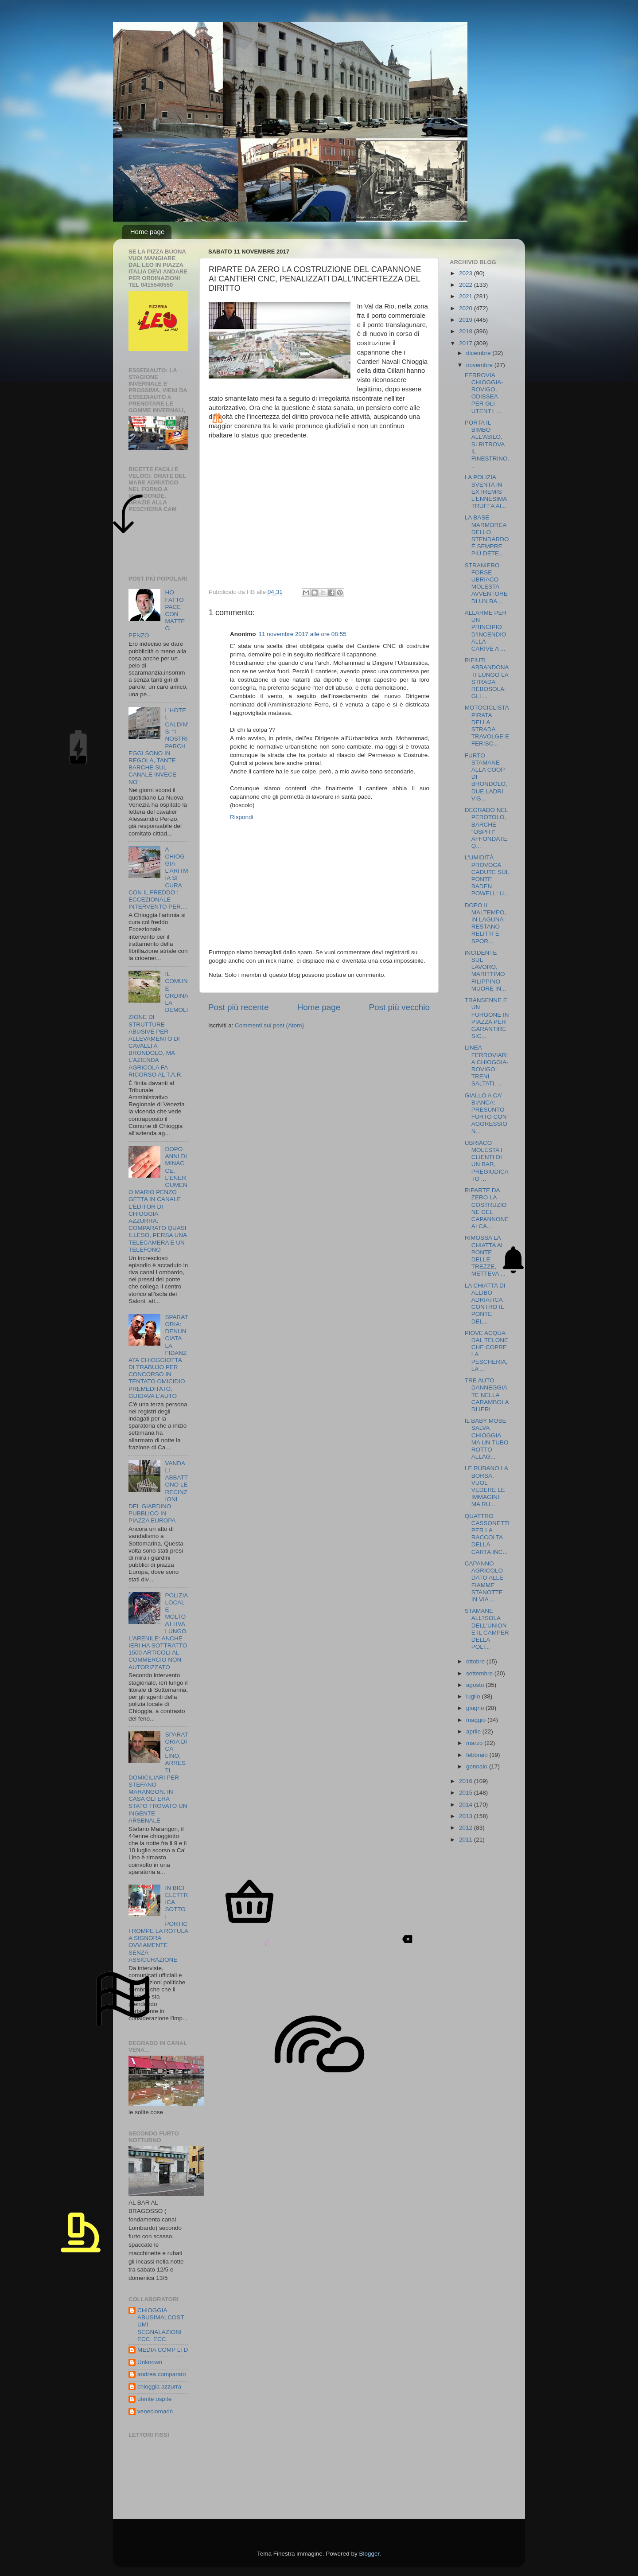 The width and height of the screenshot is (638, 2576). Describe the element at coordinates (513, 1259) in the screenshot. I see `view your notifications` at that location.